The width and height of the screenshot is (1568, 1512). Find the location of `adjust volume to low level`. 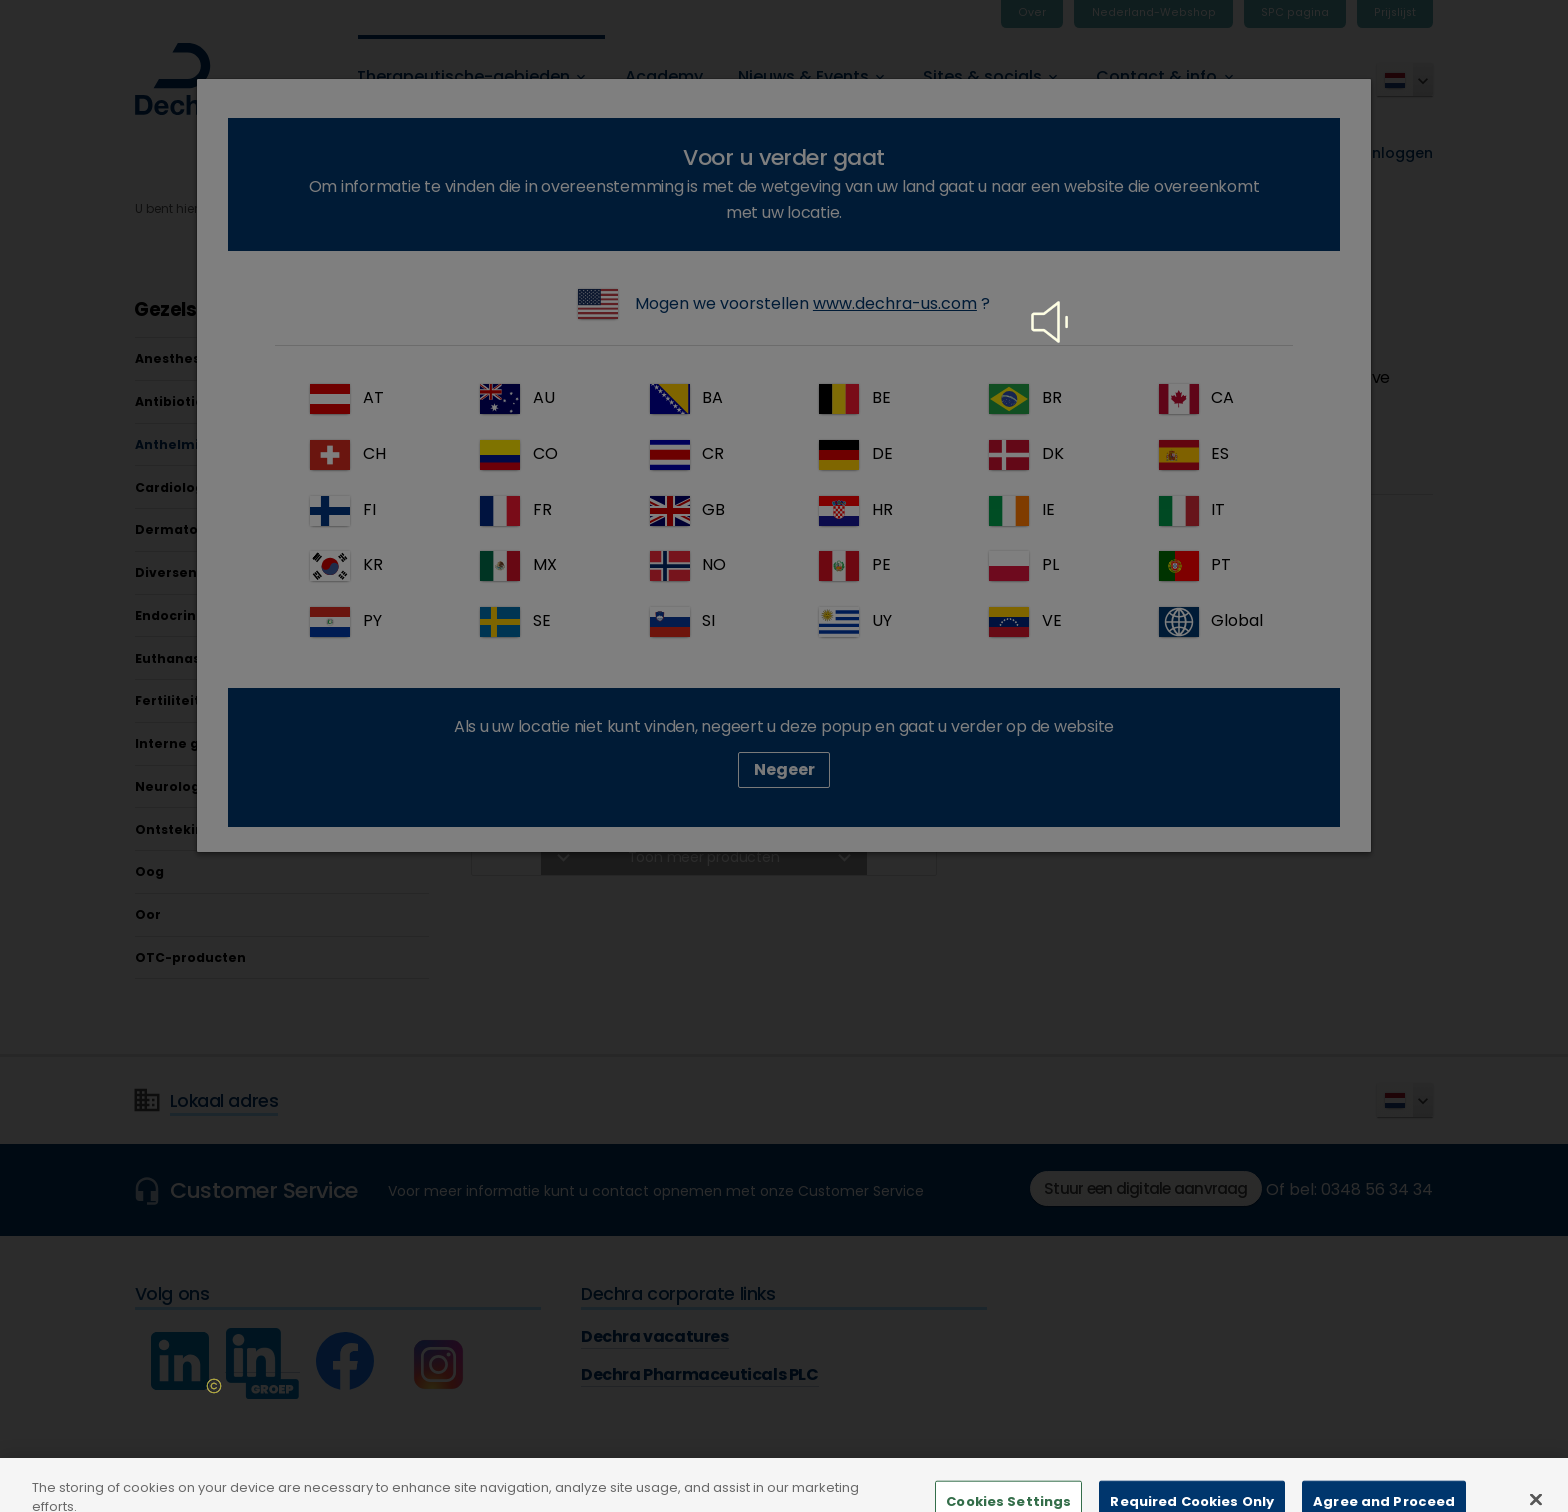

adjust volume to low level is located at coordinates (1052, 322).